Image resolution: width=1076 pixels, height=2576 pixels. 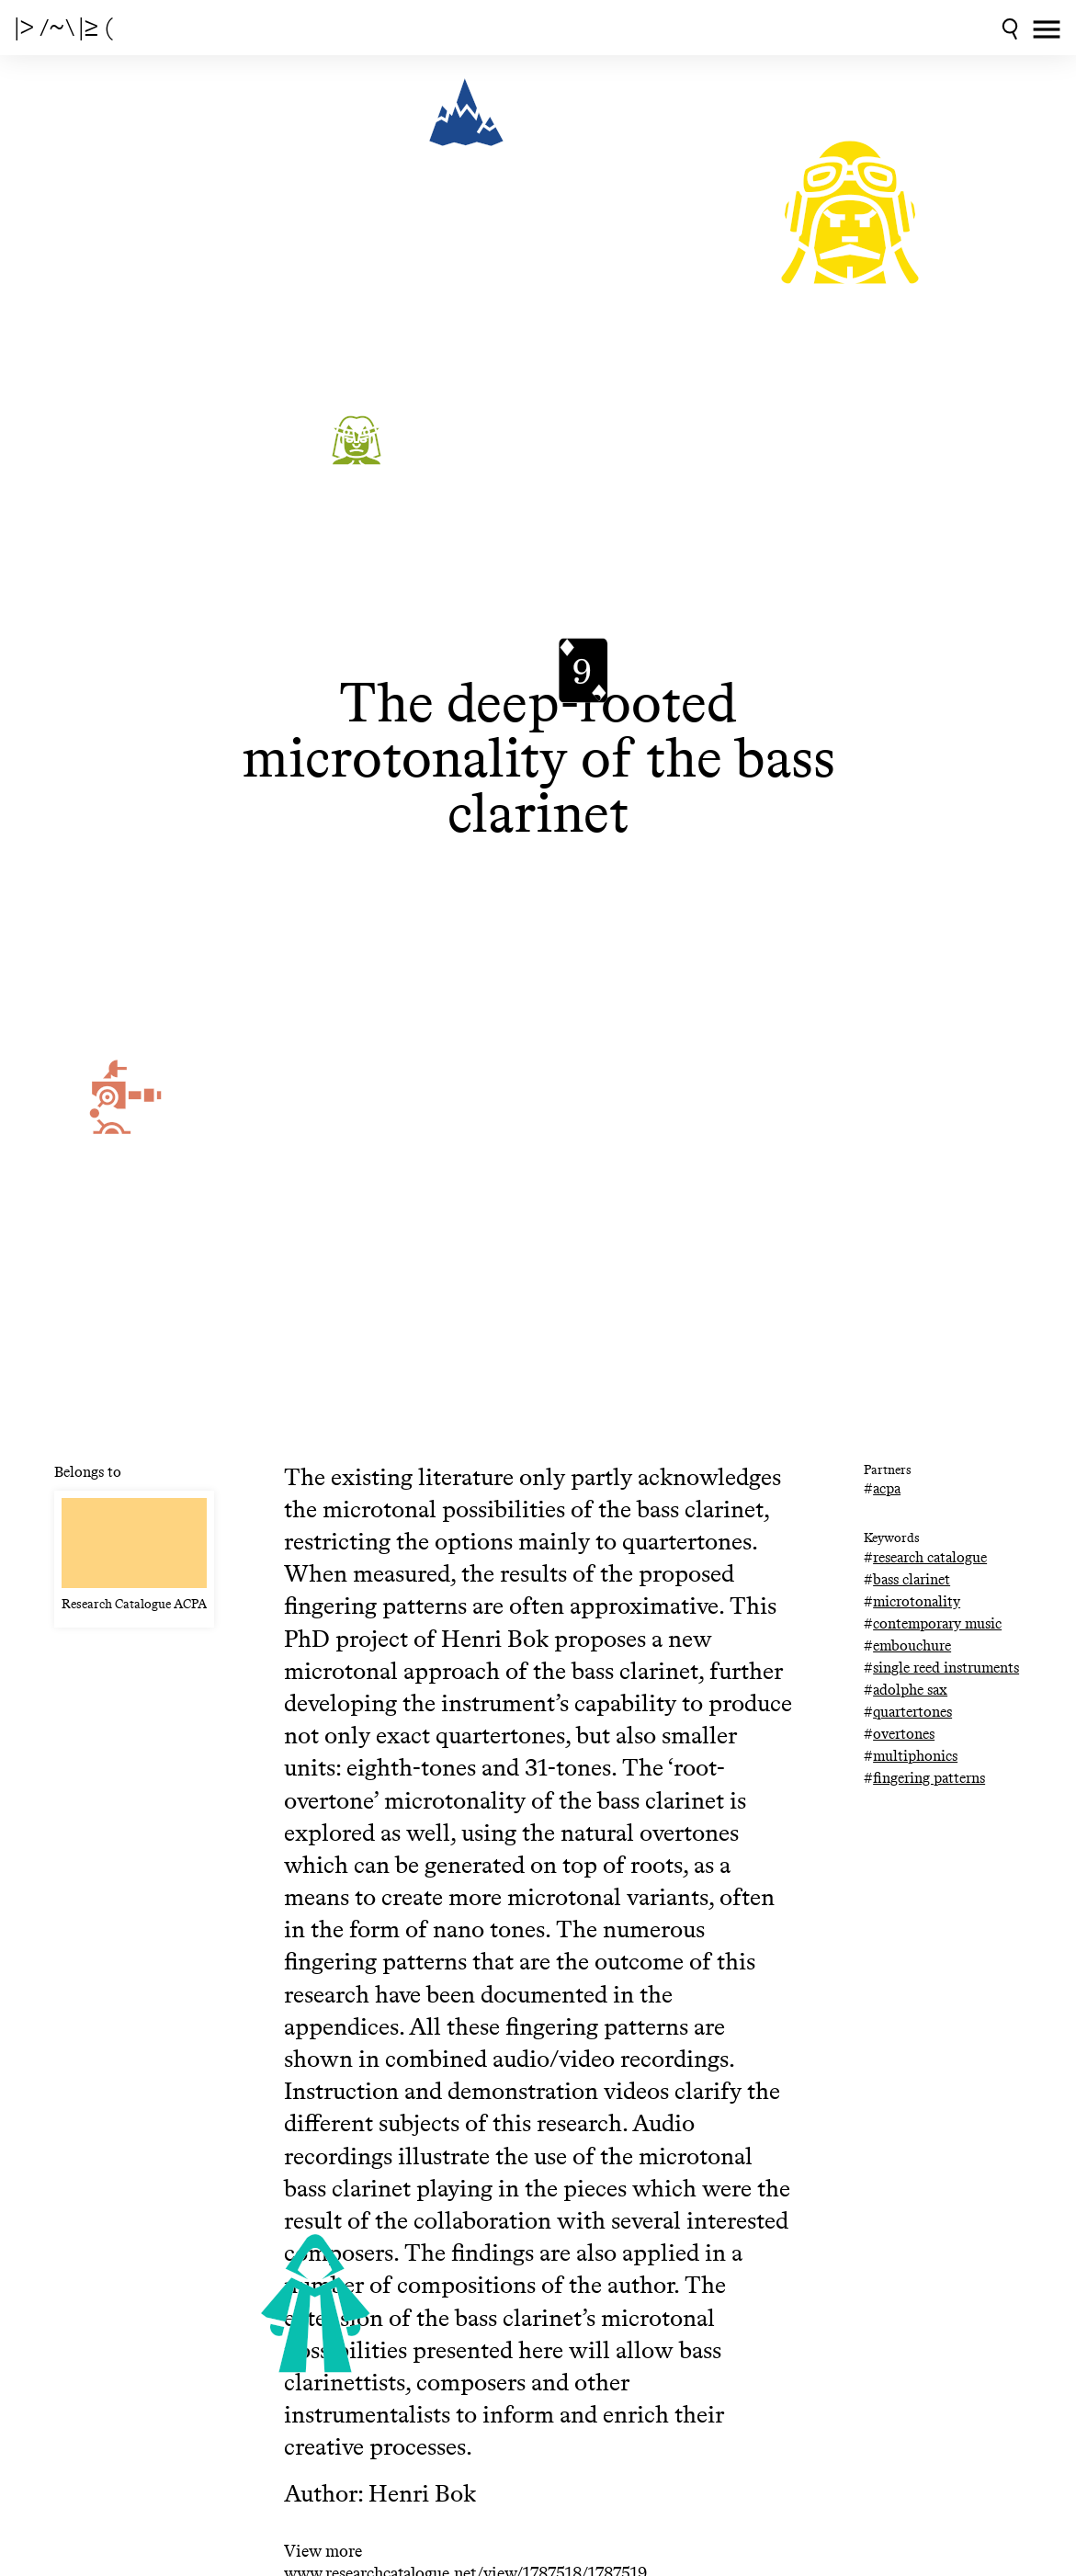 What do you see at coordinates (466, 115) in the screenshot?
I see `view mountain or terrain features` at bounding box center [466, 115].